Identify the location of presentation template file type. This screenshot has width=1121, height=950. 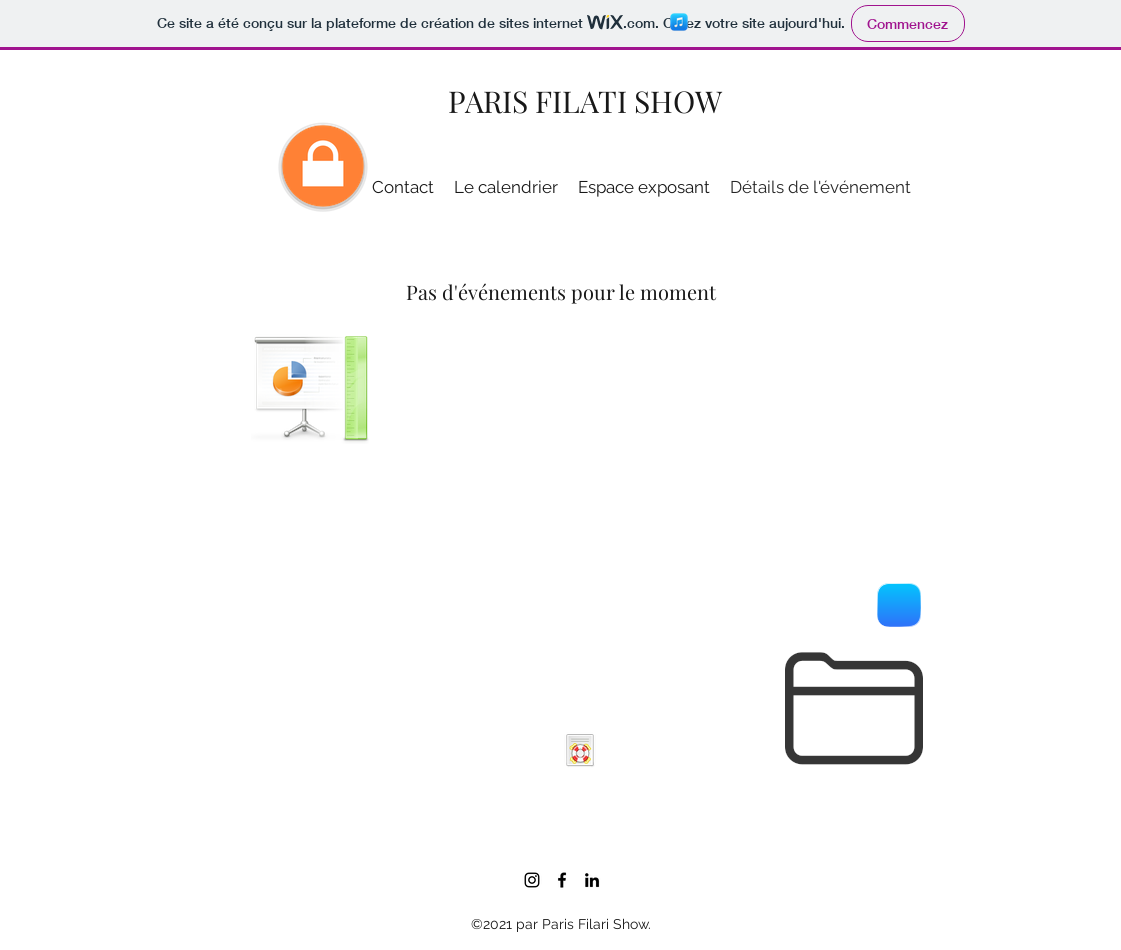
(310, 385).